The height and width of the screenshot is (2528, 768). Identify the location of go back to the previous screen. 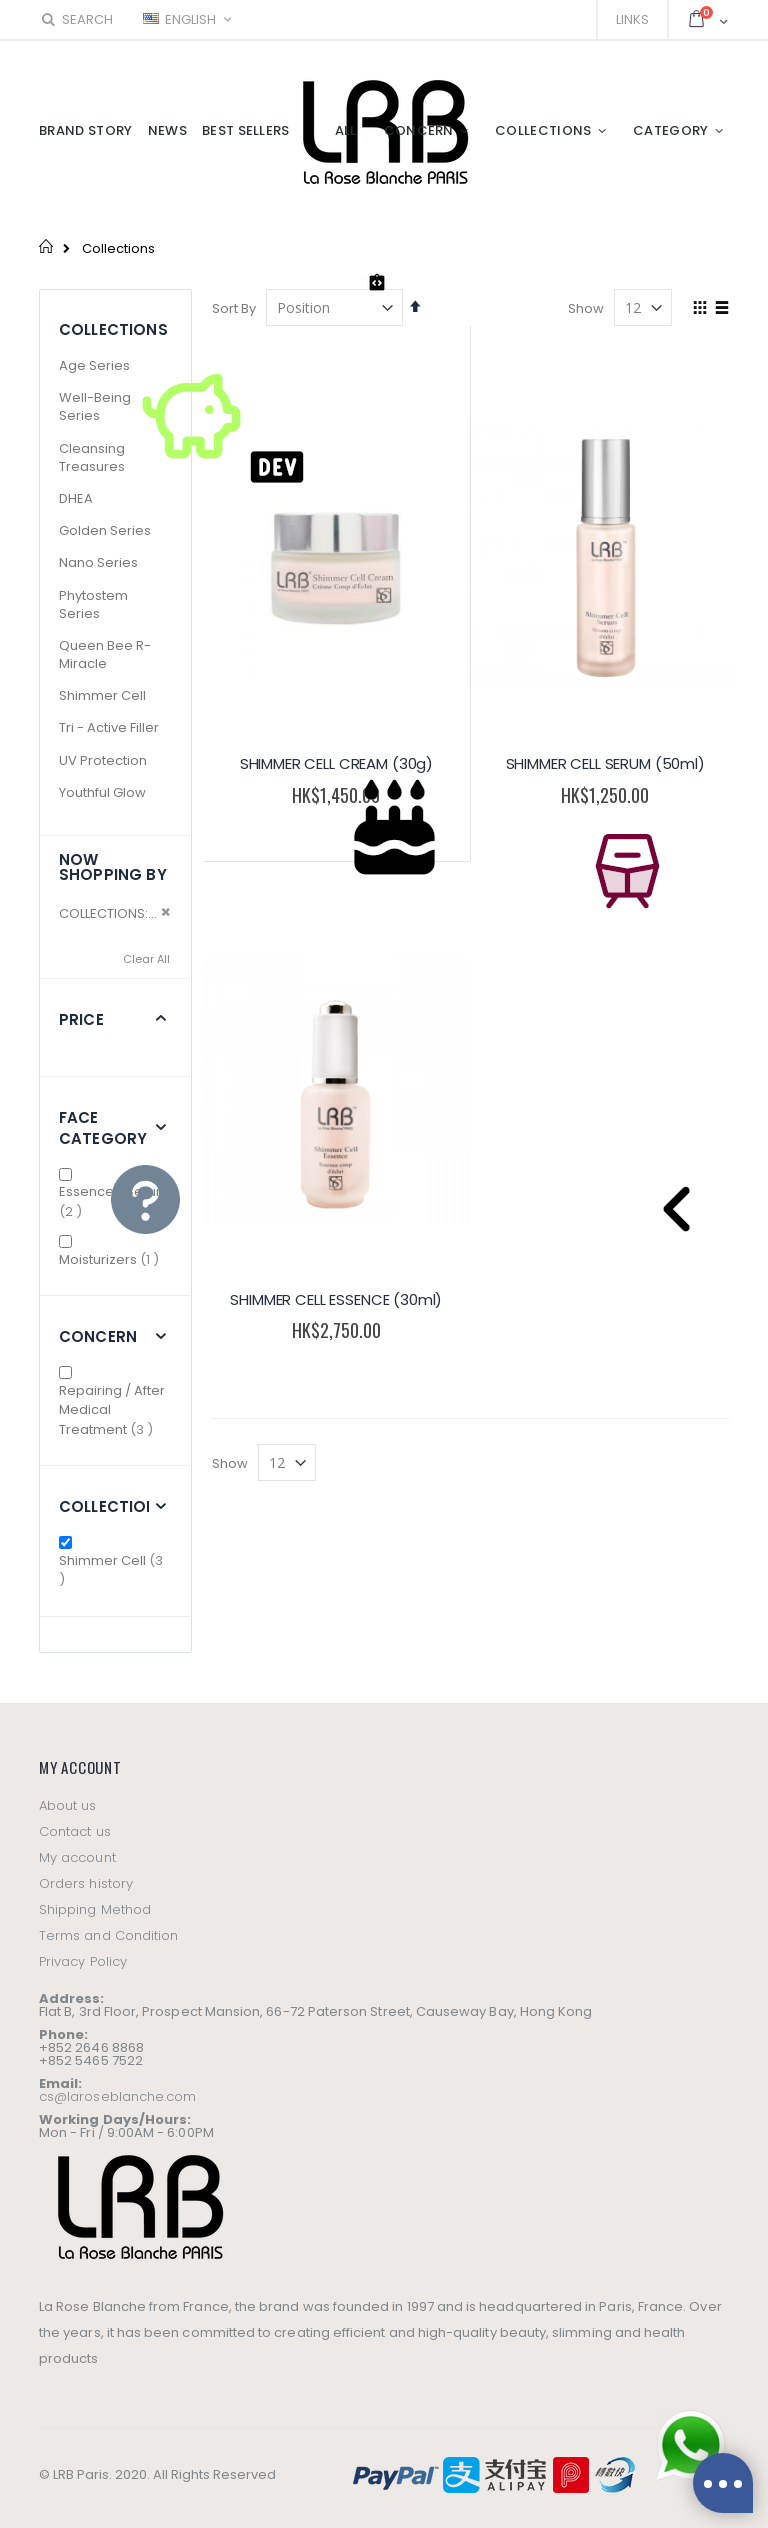
(677, 1209).